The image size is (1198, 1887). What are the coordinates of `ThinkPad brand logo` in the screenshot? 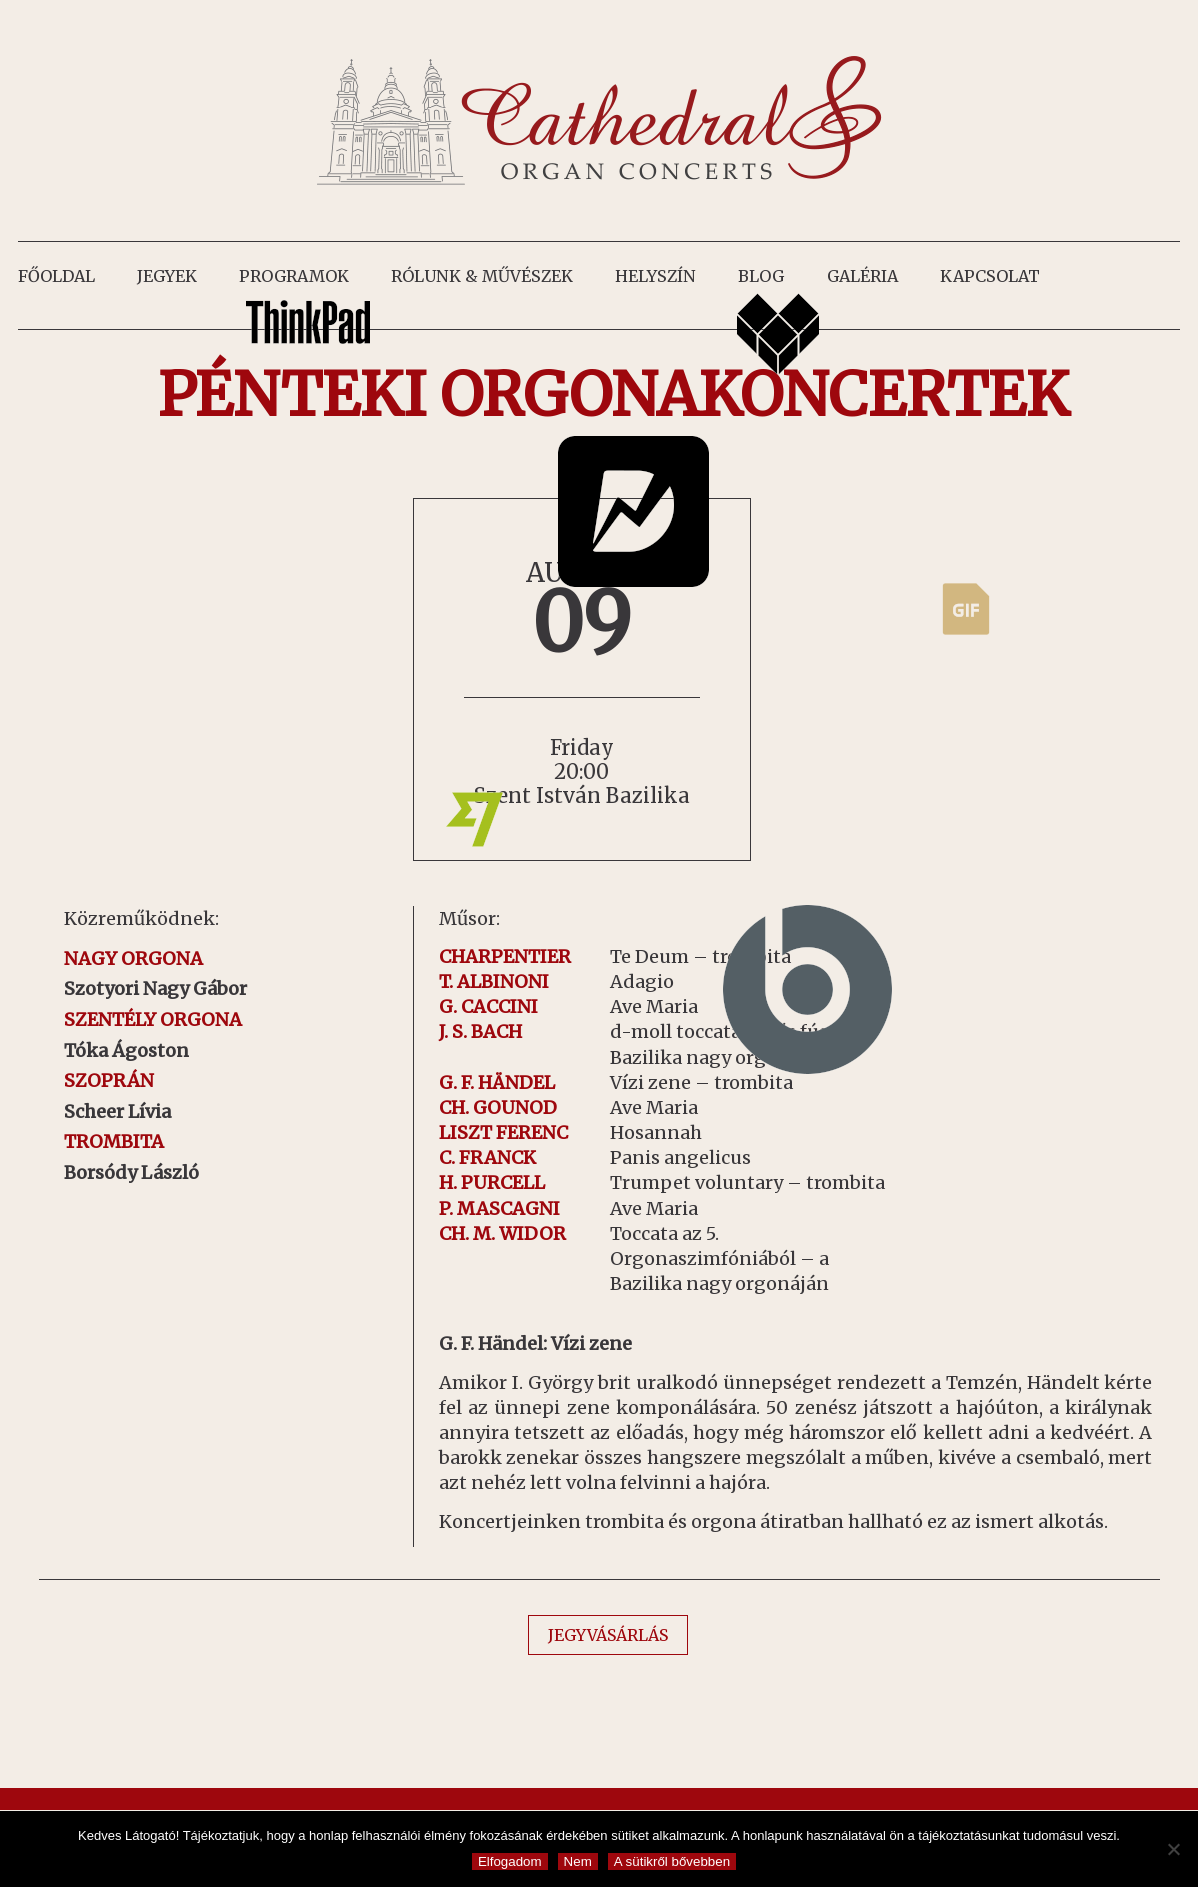 It's located at (308, 322).